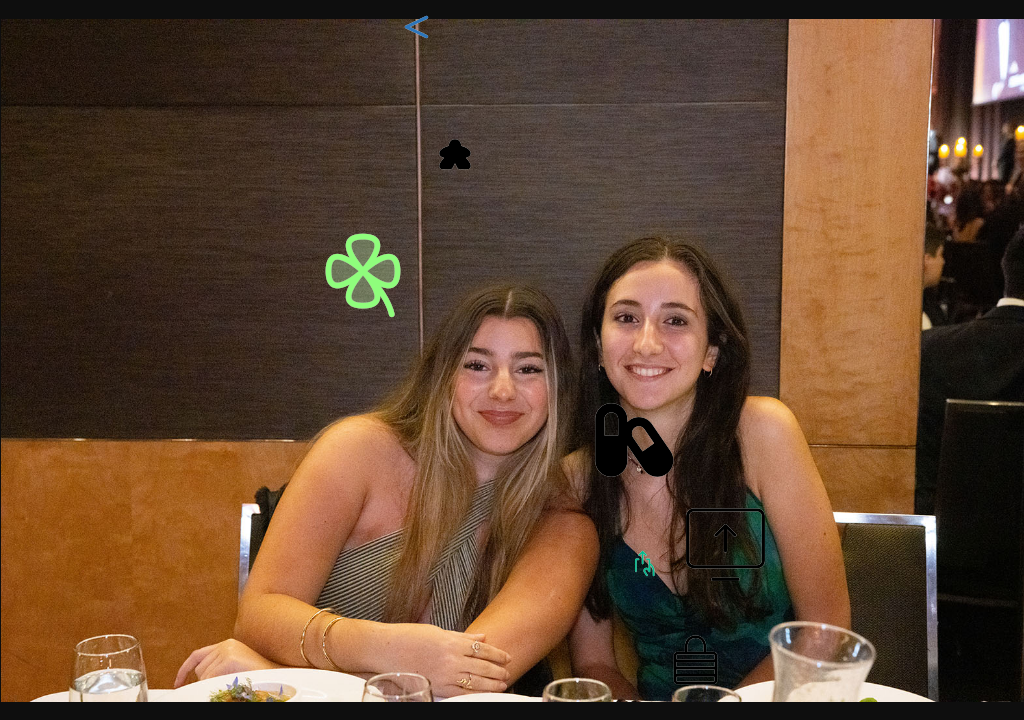 This screenshot has height=720, width=1024. Describe the element at coordinates (632, 440) in the screenshot. I see `access medication or pharmacy features` at that location.